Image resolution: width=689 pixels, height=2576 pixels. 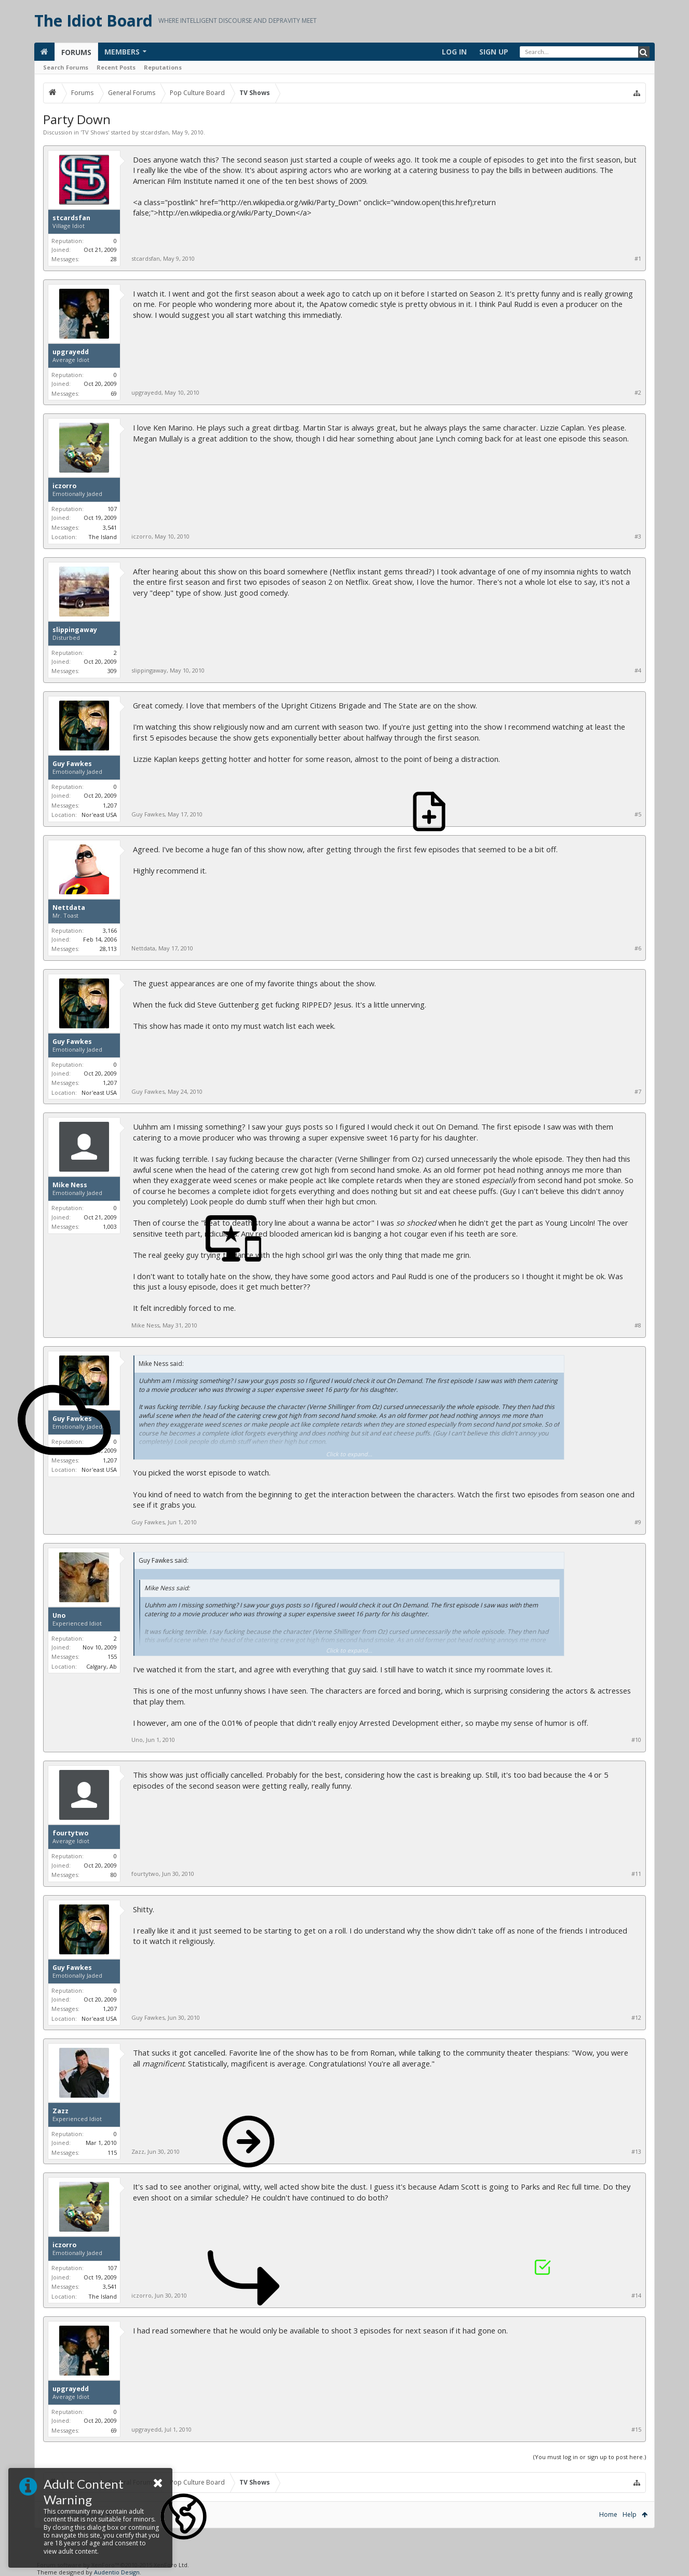 I want to click on proceed to the next step, so click(x=248, y=2141).